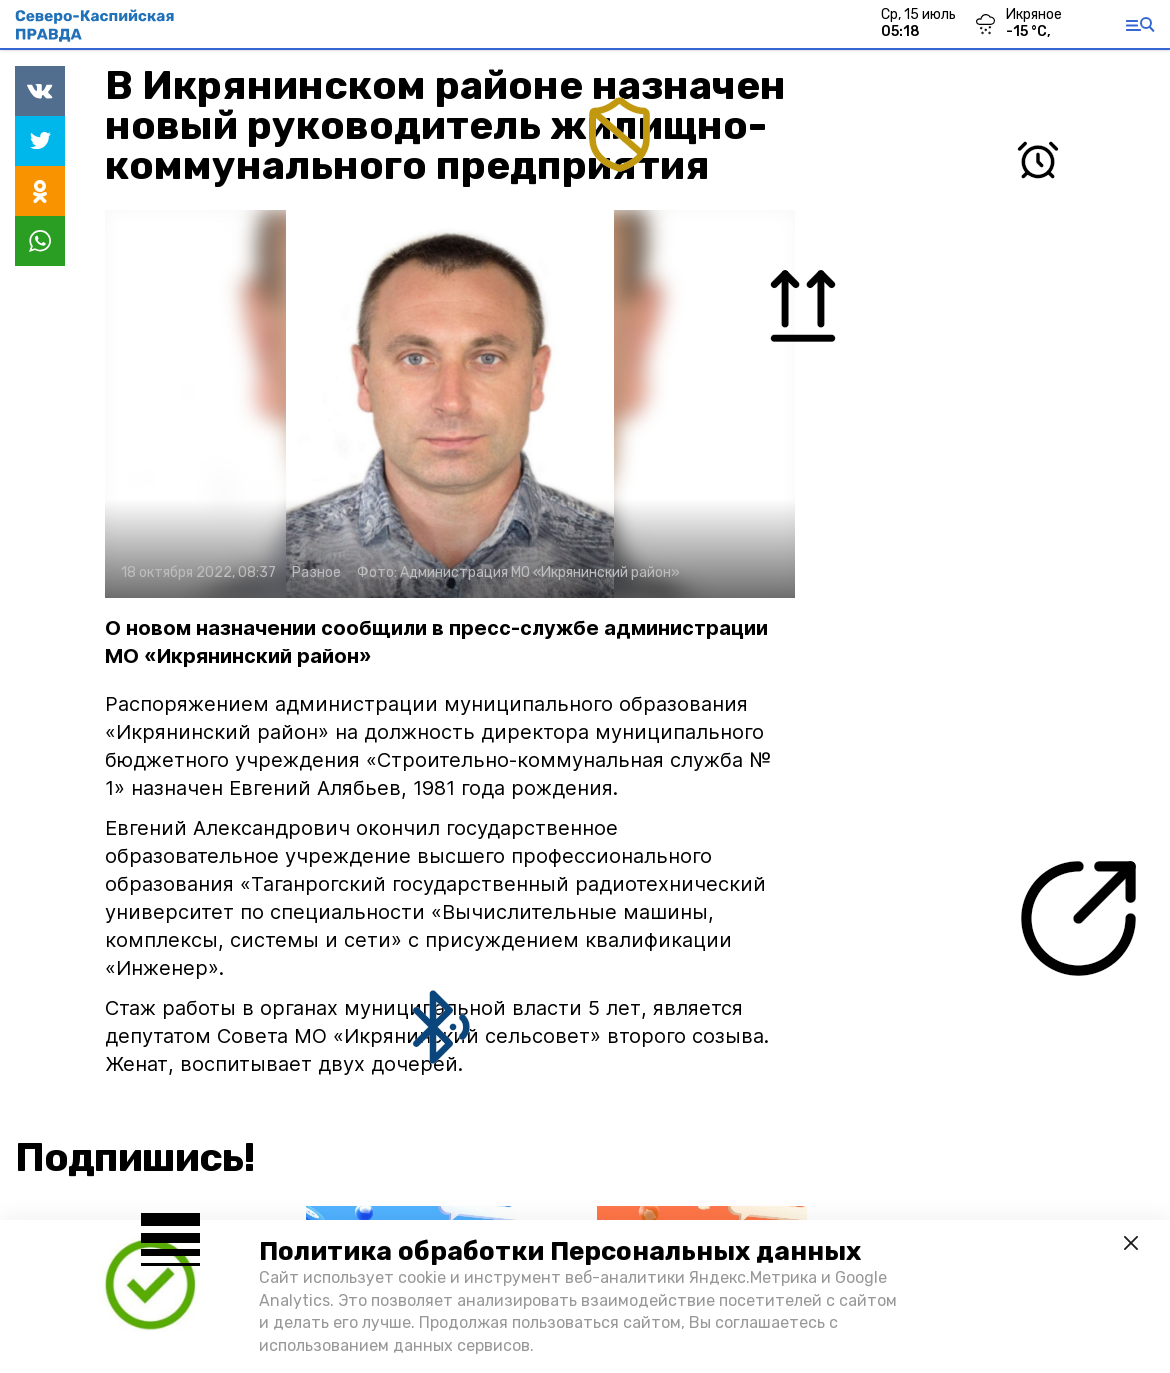 The image size is (1170, 1373). Describe the element at coordinates (433, 1027) in the screenshot. I see `searching for nearby bluetooth devices` at that location.